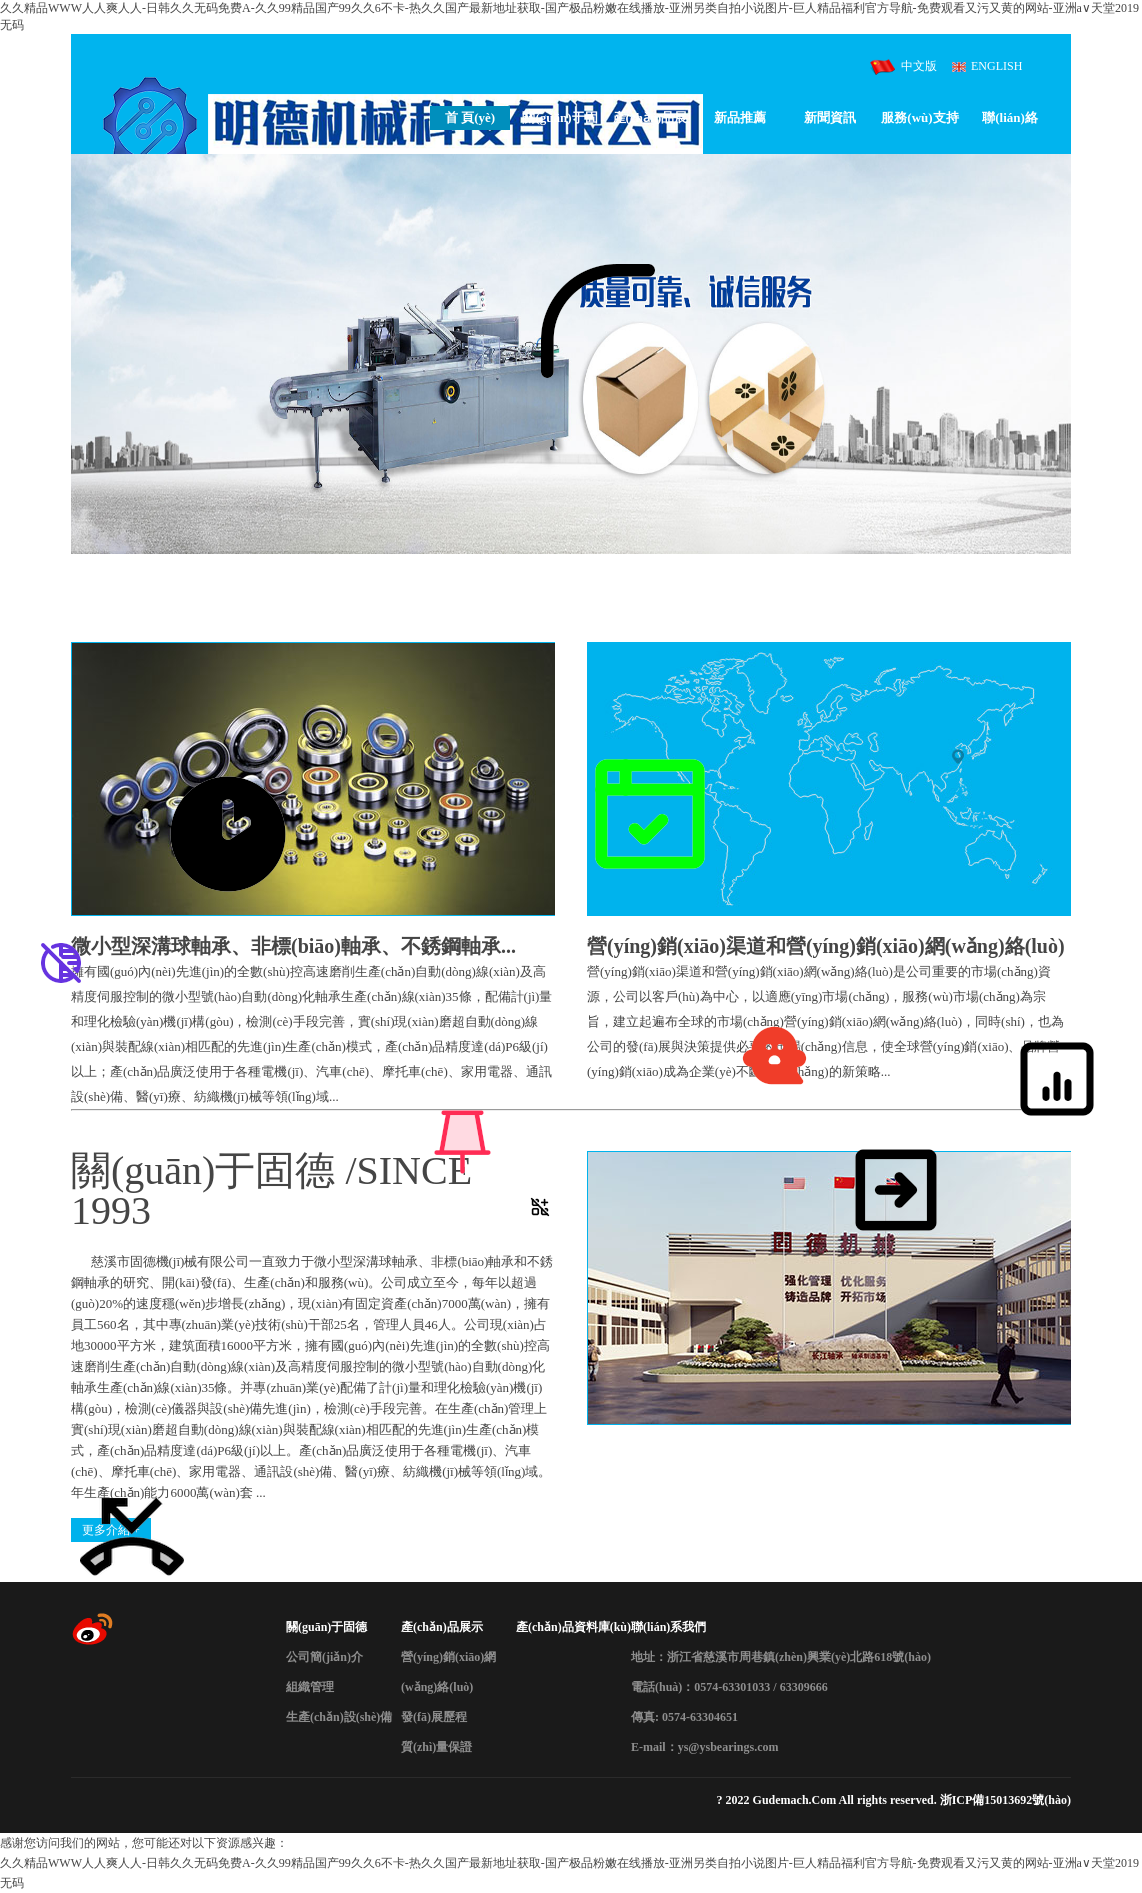 This screenshot has height=1893, width=1142. Describe the element at coordinates (650, 814) in the screenshot. I see `browser verification complete` at that location.